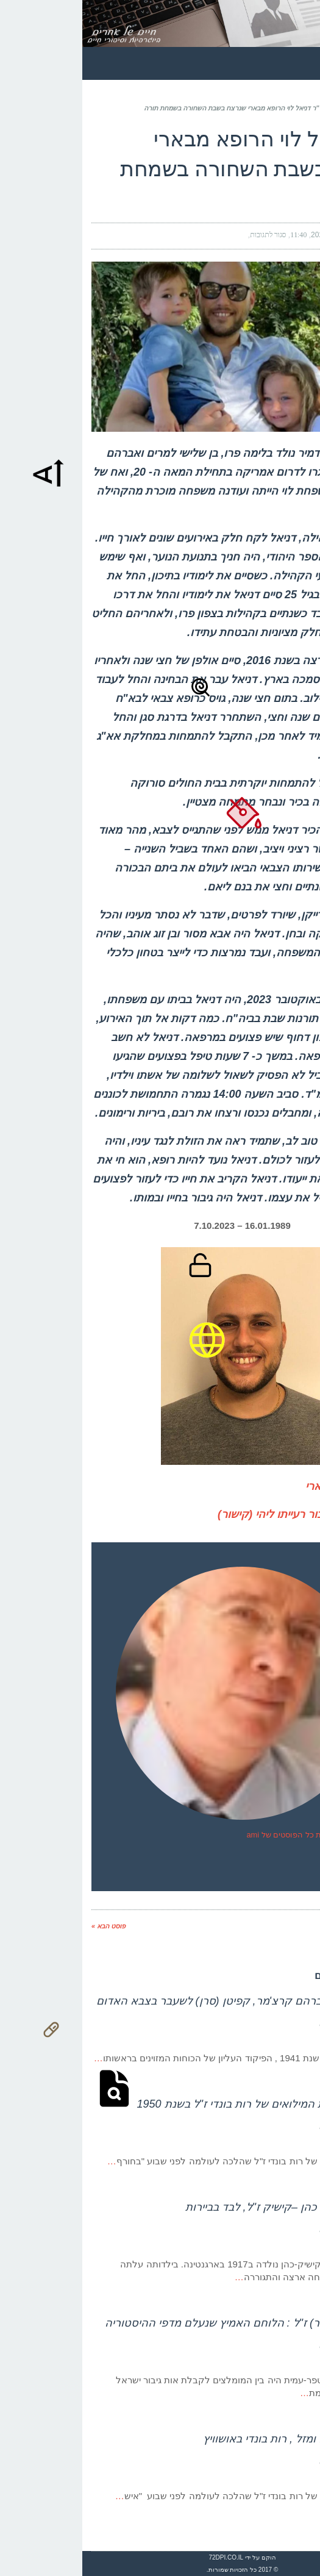 This screenshot has width=320, height=2576. Describe the element at coordinates (48, 473) in the screenshot. I see `rotate text direction upward` at that location.